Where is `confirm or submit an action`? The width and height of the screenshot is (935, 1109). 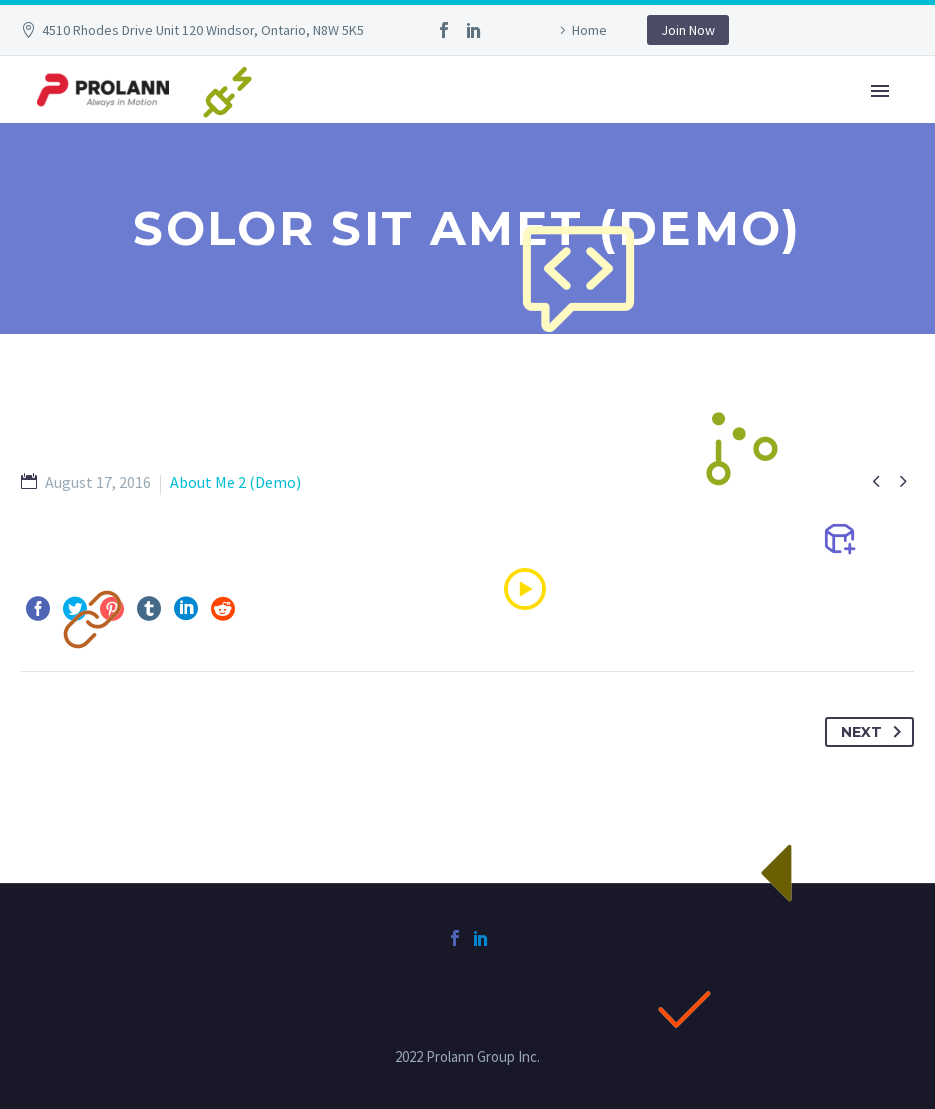 confirm or submit an action is located at coordinates (684, 1009).